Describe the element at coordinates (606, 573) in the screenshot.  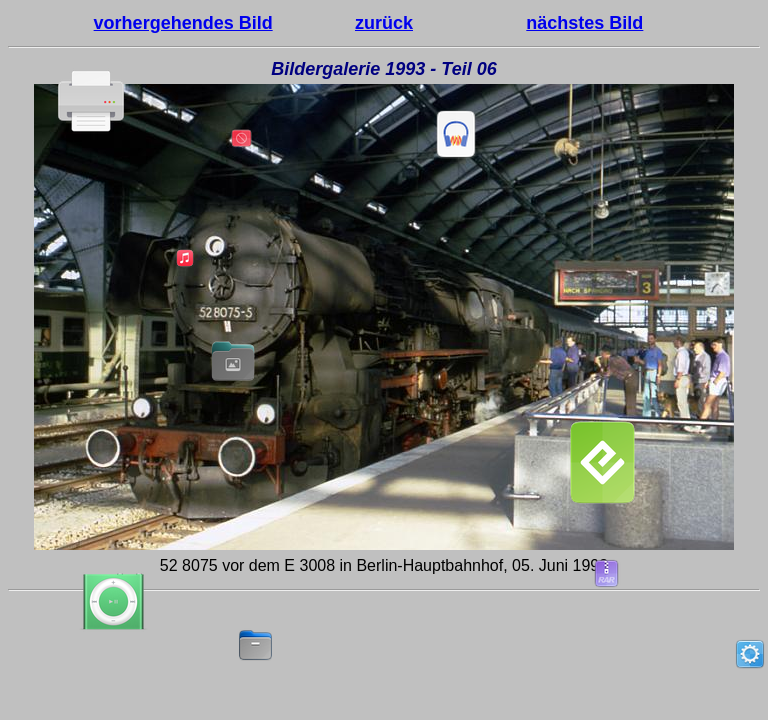
I see `a compressed RAR archive file` at that location.